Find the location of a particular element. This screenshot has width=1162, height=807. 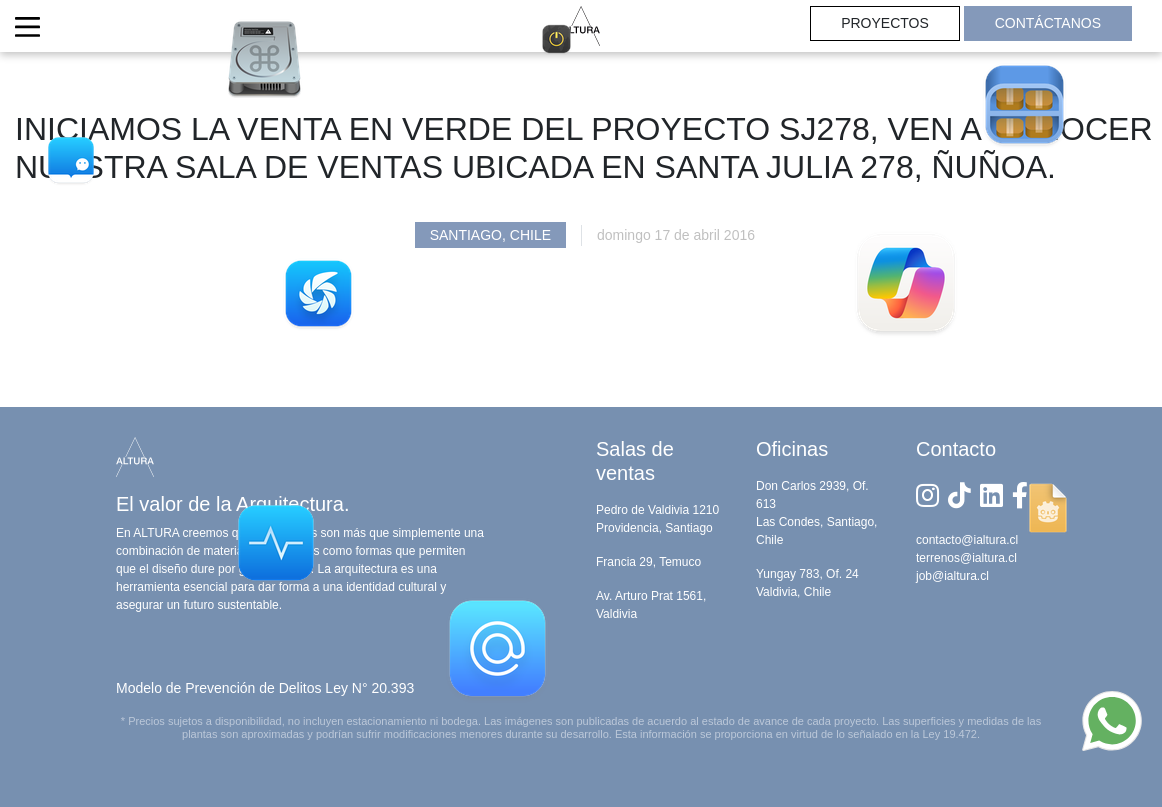

open warehouse flatpak manager is located at coordinates (1024, 104).